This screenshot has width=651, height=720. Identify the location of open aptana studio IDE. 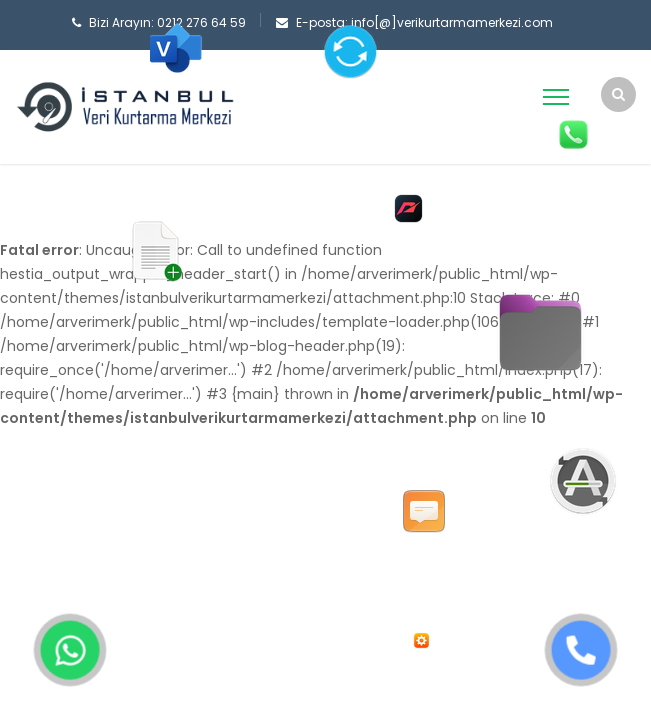
(421, 640).